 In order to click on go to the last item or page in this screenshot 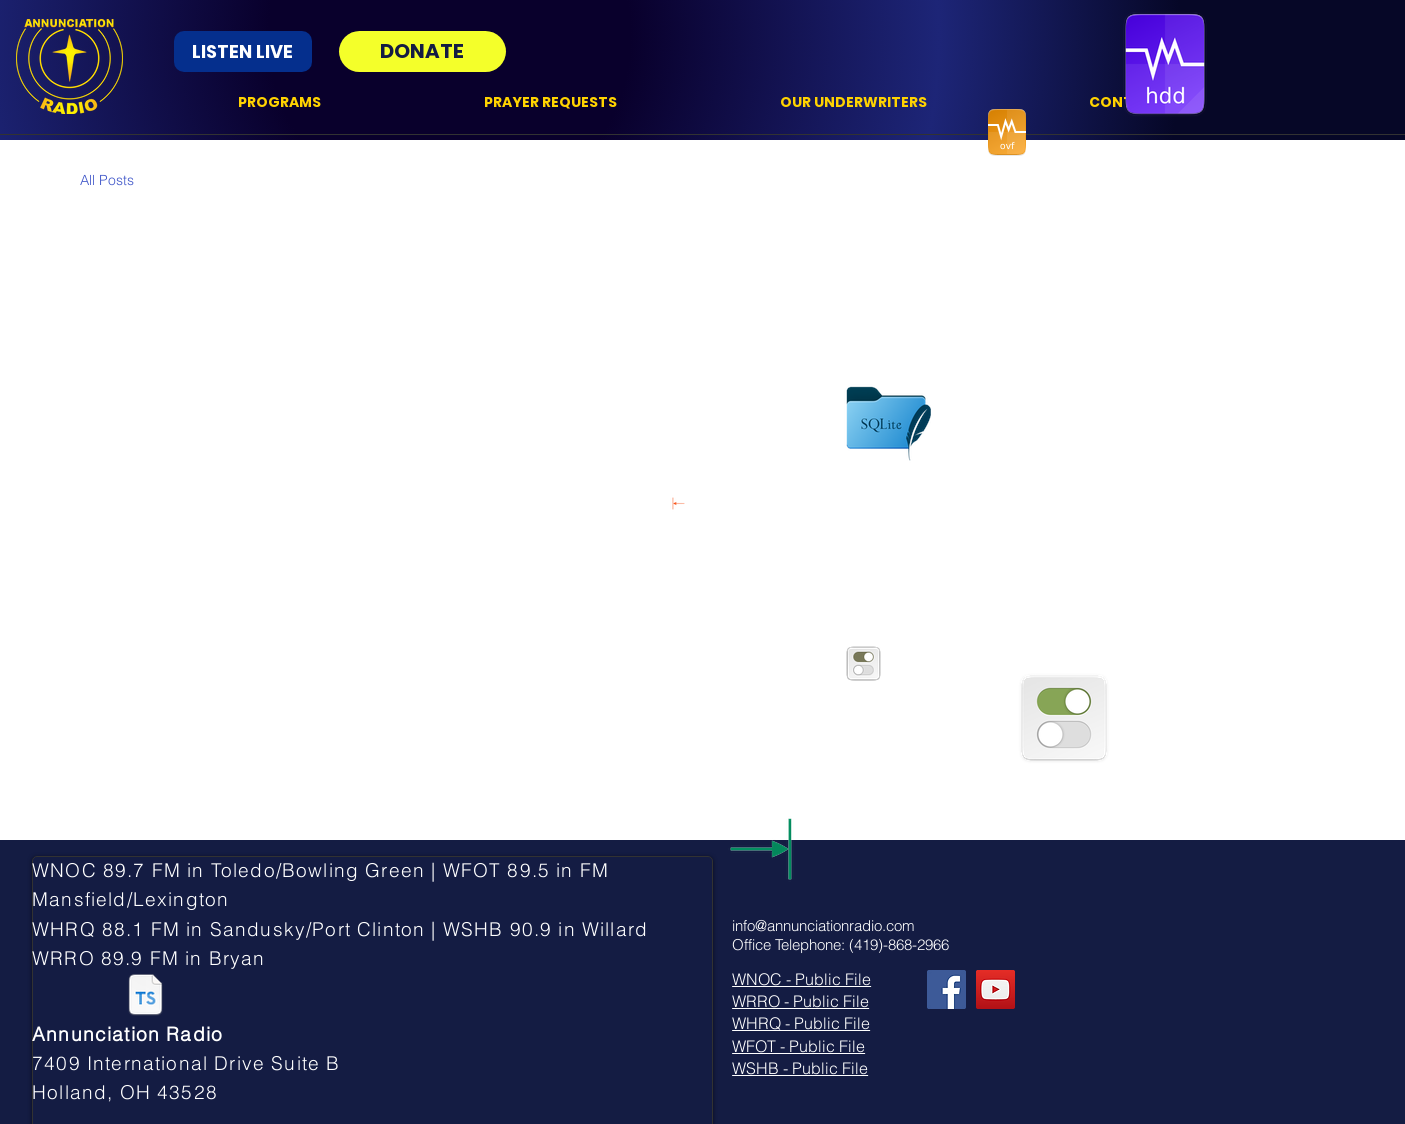, I will do `click(761, 849)`.